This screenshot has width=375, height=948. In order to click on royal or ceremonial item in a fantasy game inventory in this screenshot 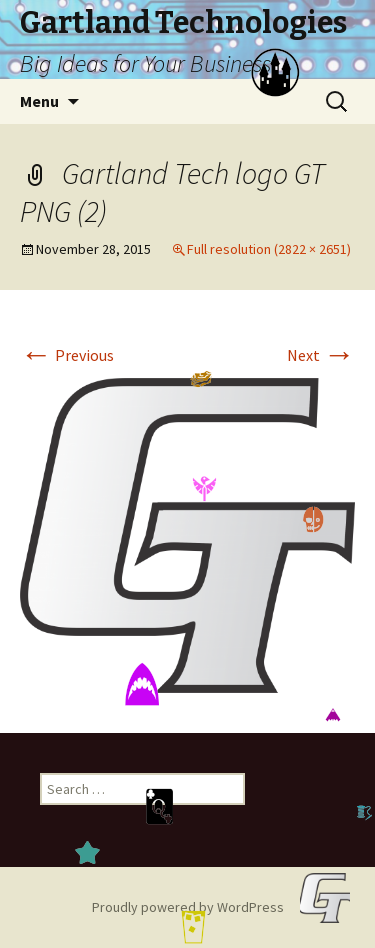, I will do `click(204, 488)`.